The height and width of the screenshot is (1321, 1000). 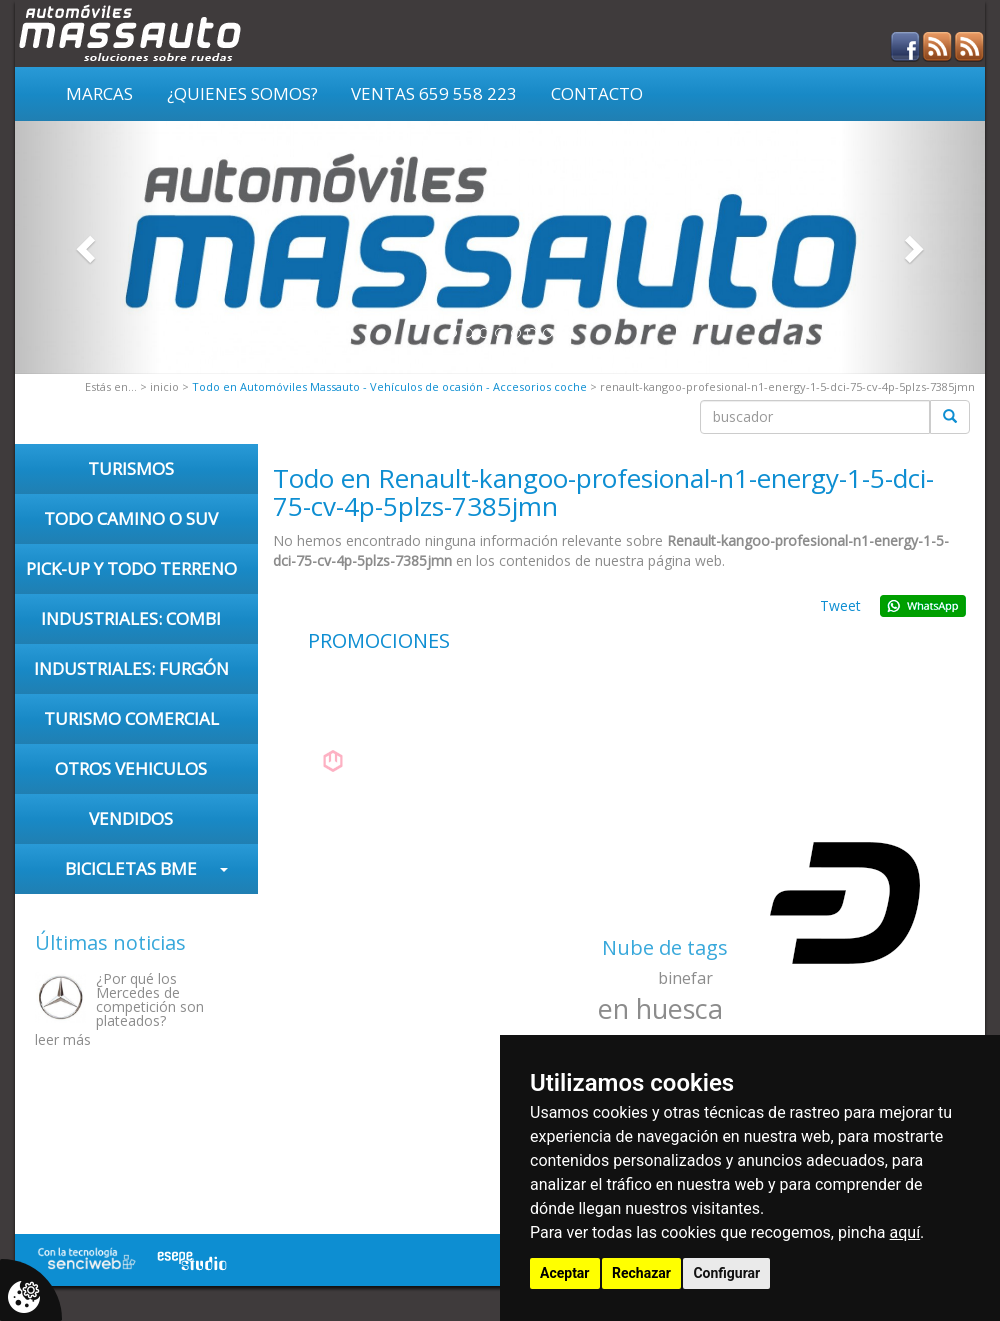 I want to click on wasmcloud platform logo, so click(x=333, y=761).